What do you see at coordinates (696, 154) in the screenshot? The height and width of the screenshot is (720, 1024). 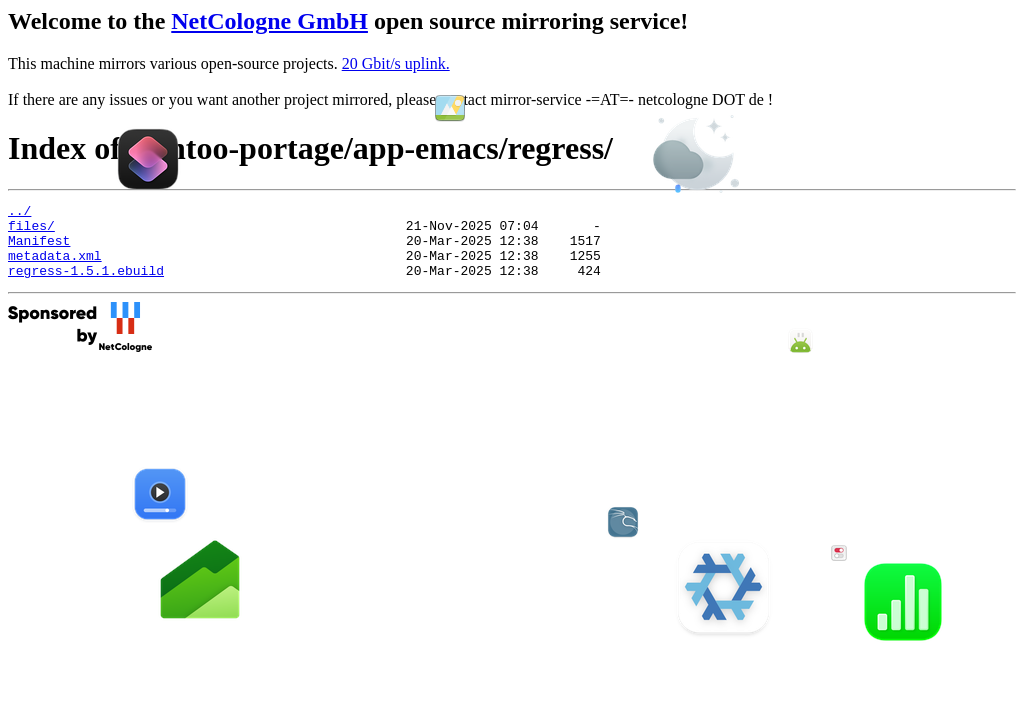 I see `indicates scattered showers at night` at bounding box center [696, 154].